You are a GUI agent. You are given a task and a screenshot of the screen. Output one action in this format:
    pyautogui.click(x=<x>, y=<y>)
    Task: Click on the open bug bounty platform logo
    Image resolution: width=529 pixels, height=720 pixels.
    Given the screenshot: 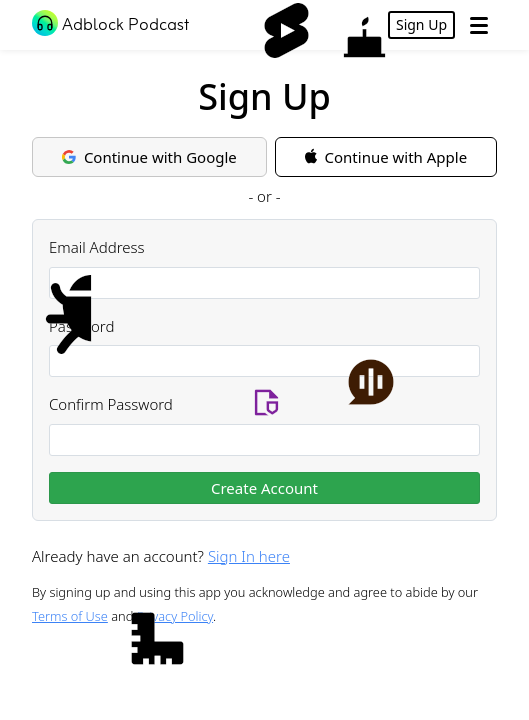 What is the action you would take?
    pyautogui.click(x=68, y=314)
    